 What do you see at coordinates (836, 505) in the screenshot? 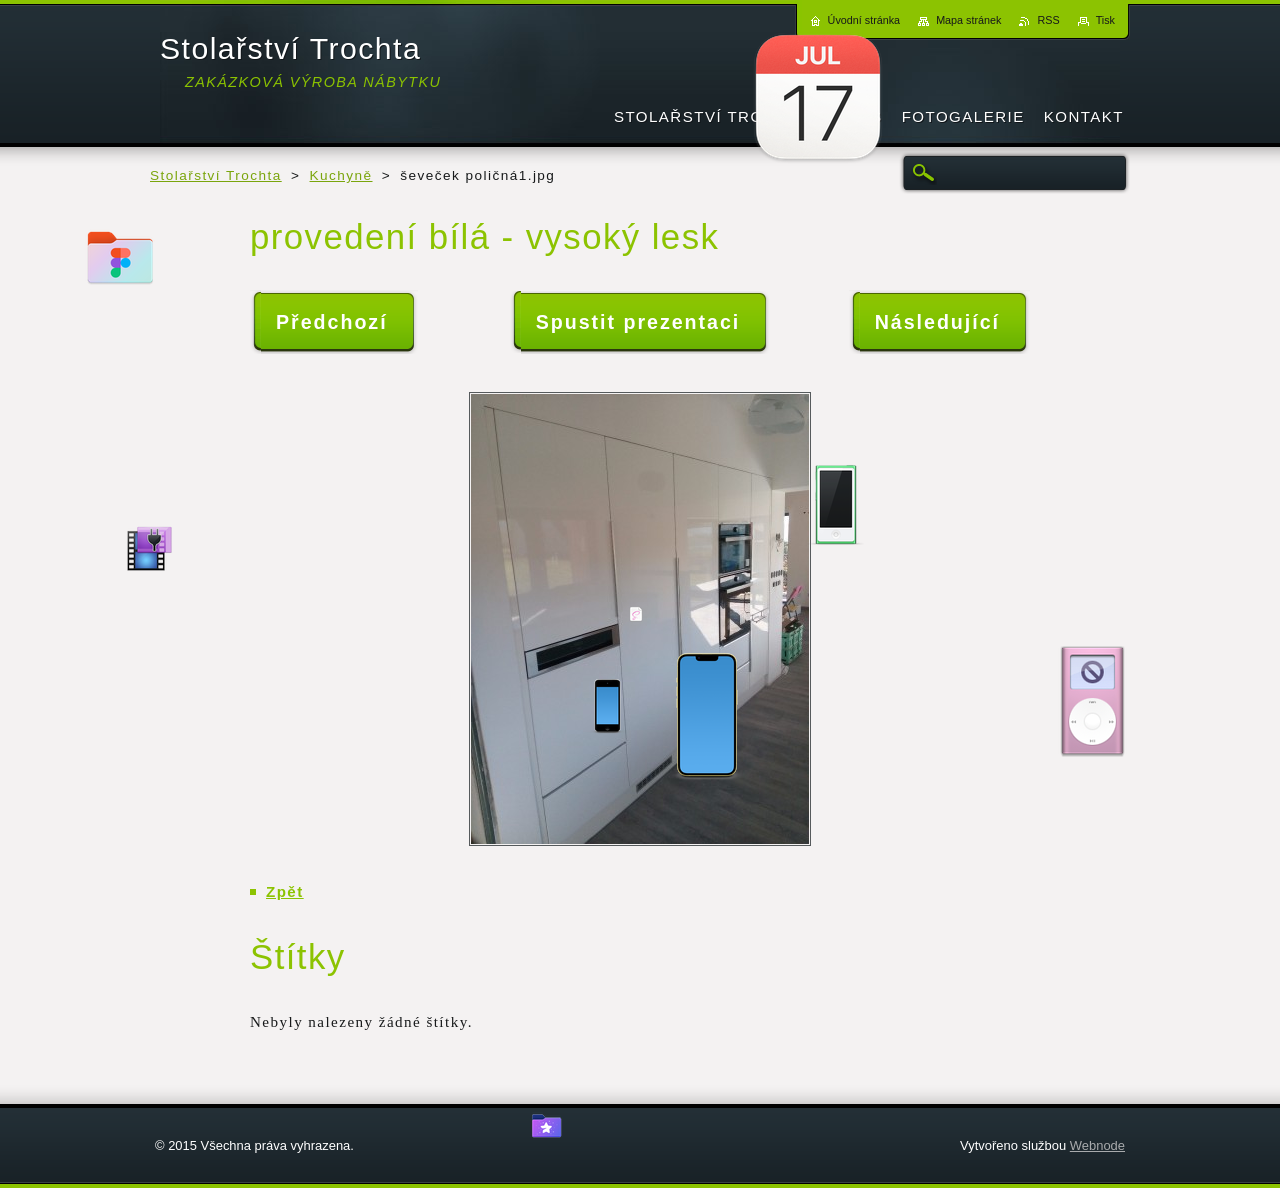
I see `iPod nano device connected` at bounding box center [836, 505].